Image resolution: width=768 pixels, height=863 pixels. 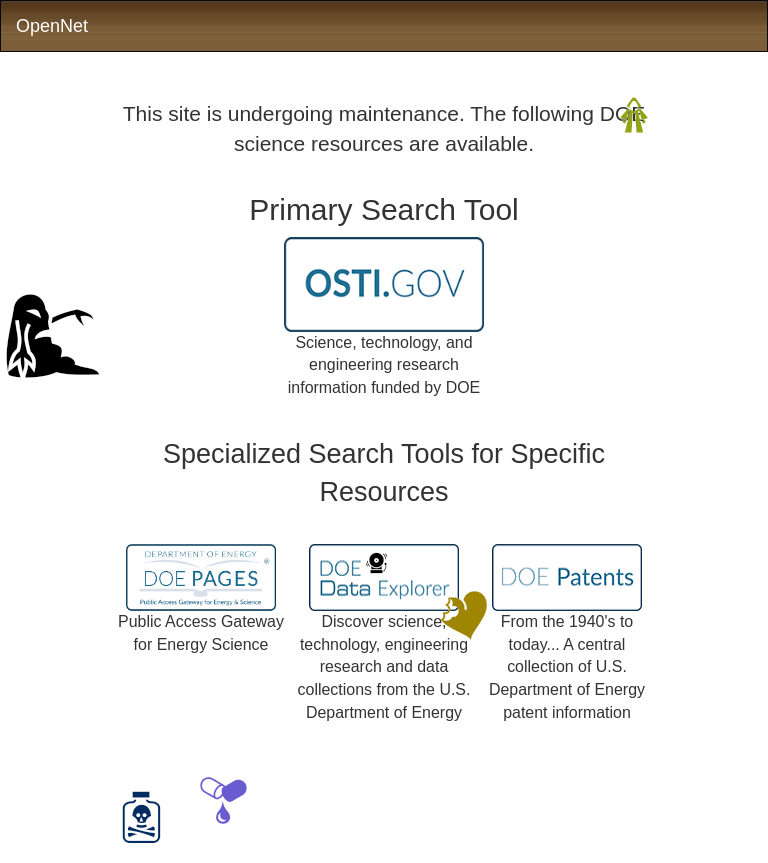 I want to click on alarm or alert is currently active, so click(x=376, y=562).